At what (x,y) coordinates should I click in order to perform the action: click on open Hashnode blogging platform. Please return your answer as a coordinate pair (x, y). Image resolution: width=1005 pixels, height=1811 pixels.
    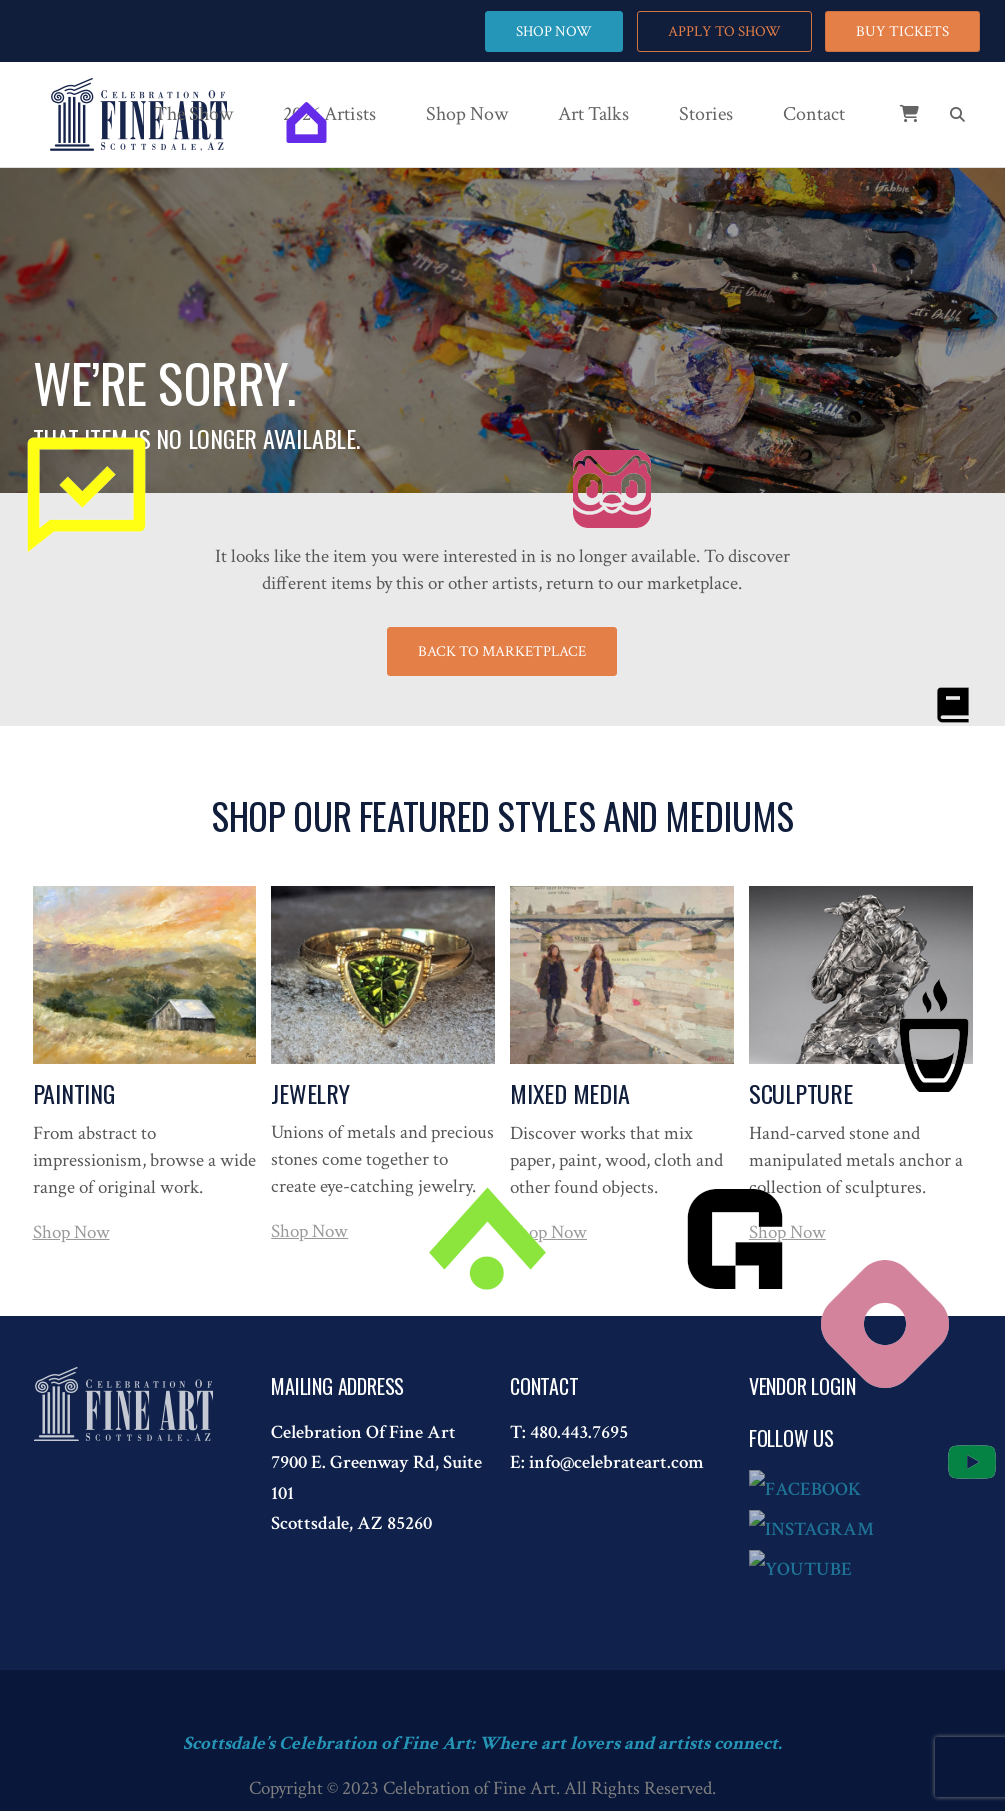
    Looking at the image, I should click on (885, 1324).